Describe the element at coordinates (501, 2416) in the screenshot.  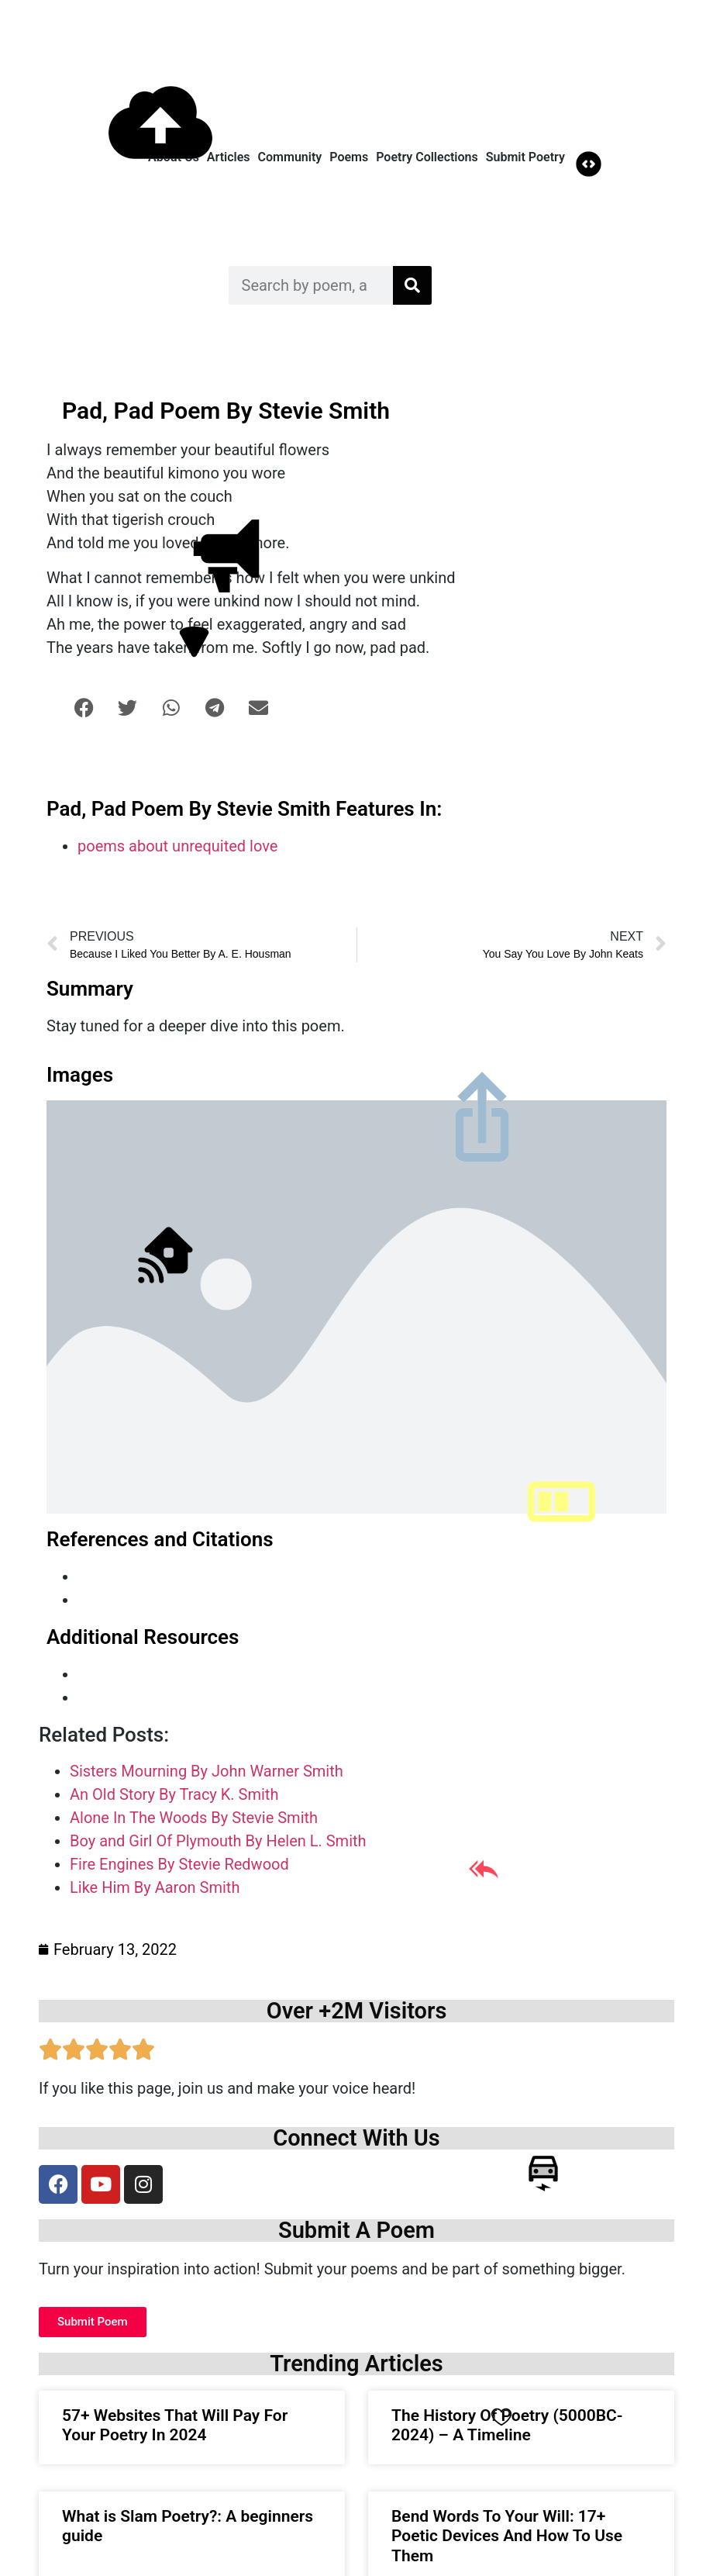
I see `add to favorites` at that location.